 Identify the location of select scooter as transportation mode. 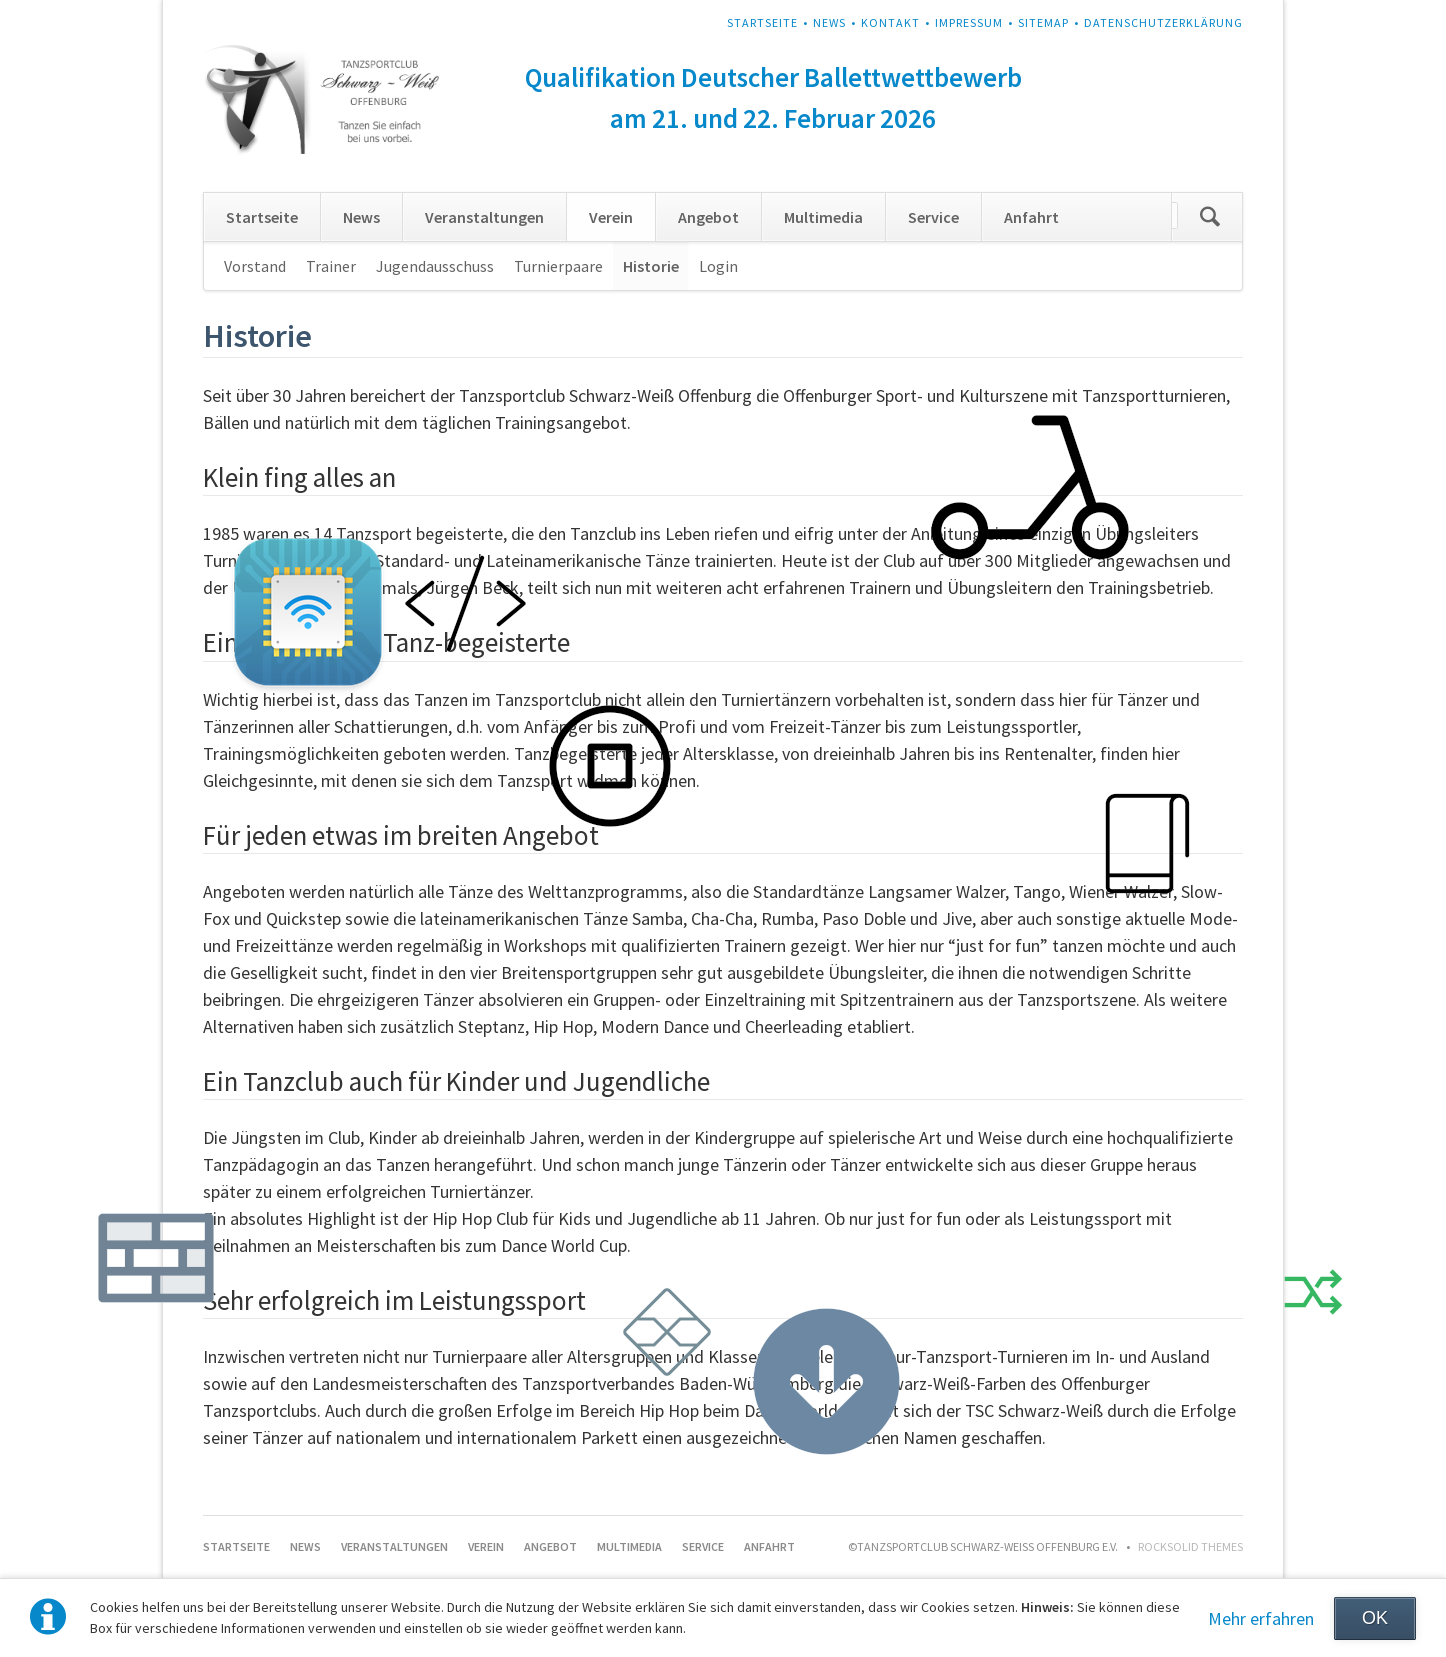
(1030, 494).